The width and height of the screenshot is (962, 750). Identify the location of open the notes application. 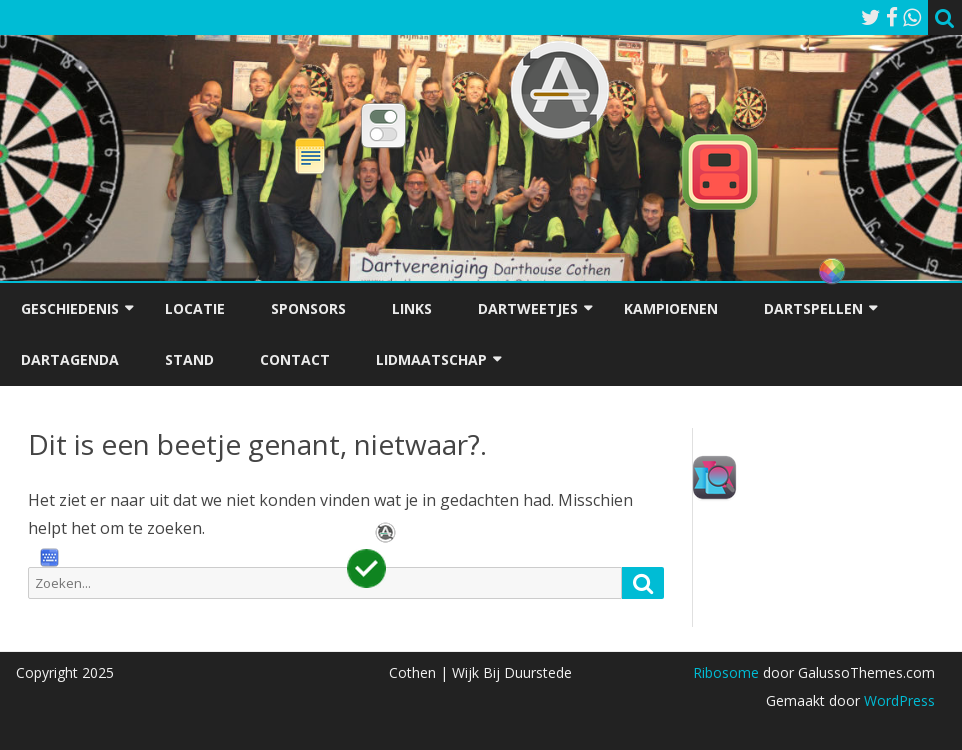
(310, 156).